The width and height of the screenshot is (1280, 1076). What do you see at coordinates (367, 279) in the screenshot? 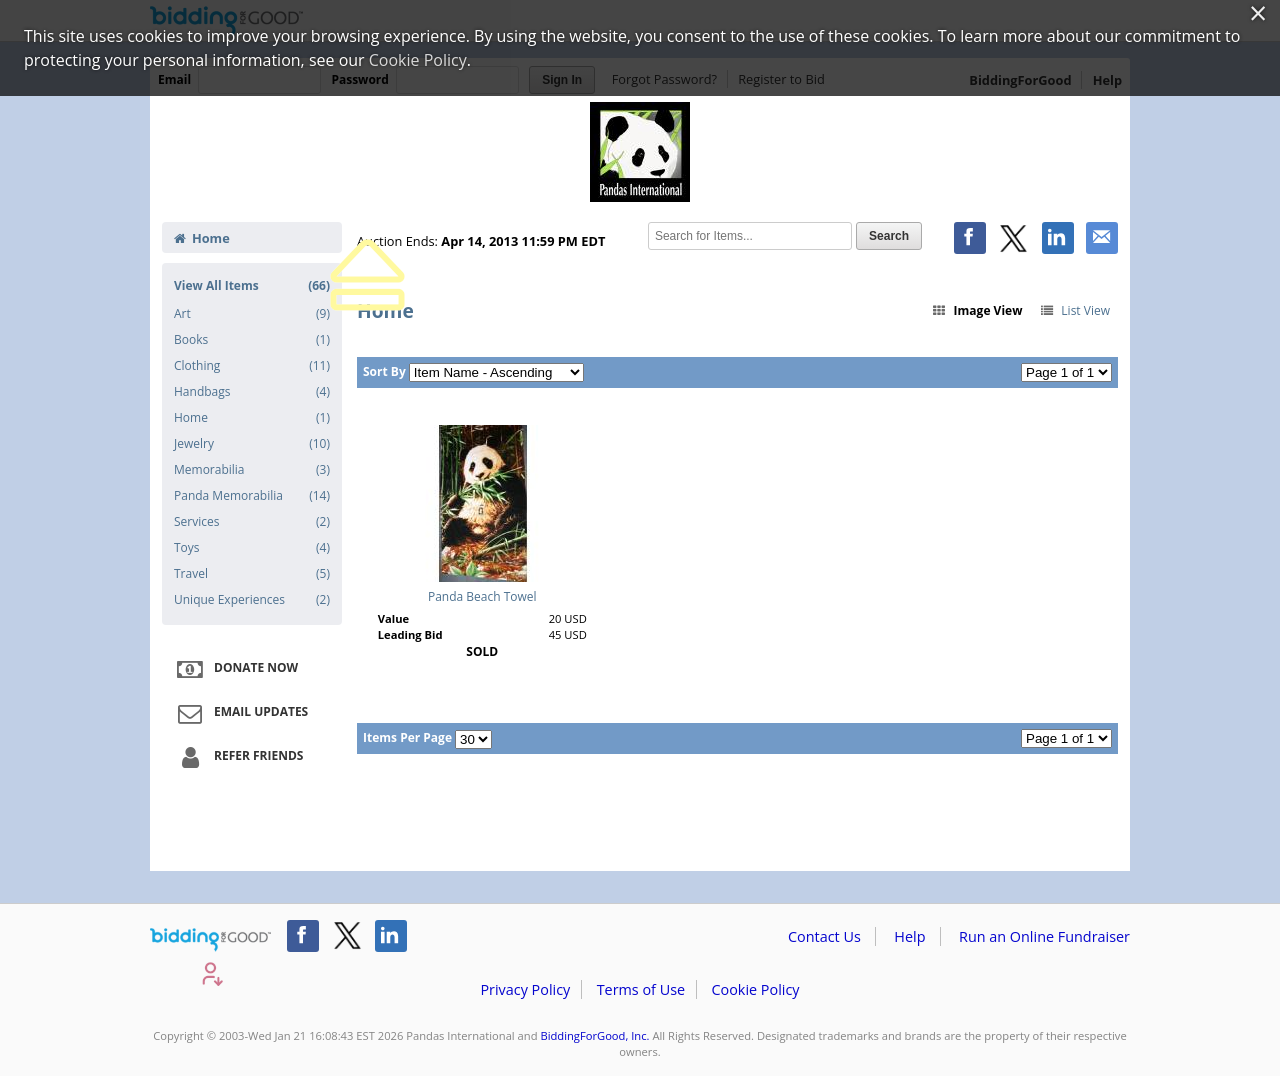
I see `eject media or disc` at bounding box center [367, 279].